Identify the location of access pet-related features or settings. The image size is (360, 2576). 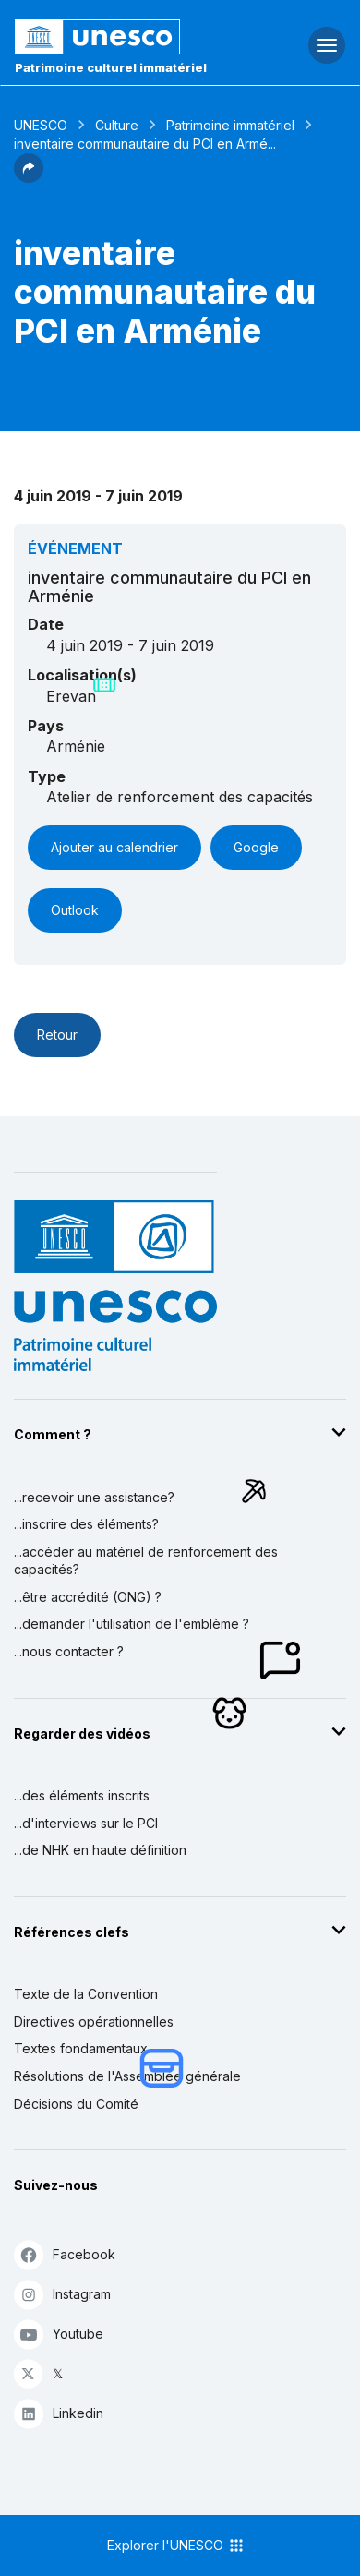
(229, 1713).